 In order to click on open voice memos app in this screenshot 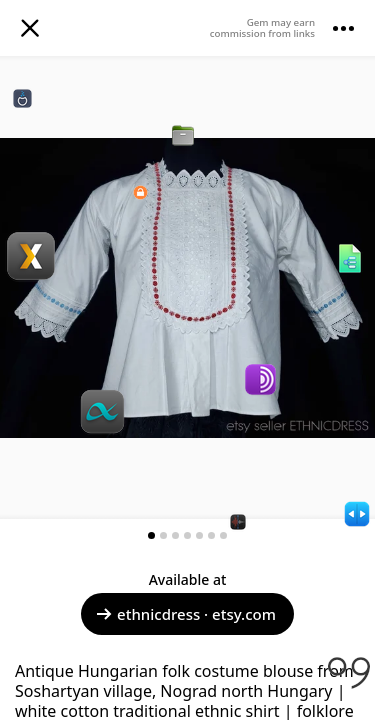, I will do `click(238, 522)`.